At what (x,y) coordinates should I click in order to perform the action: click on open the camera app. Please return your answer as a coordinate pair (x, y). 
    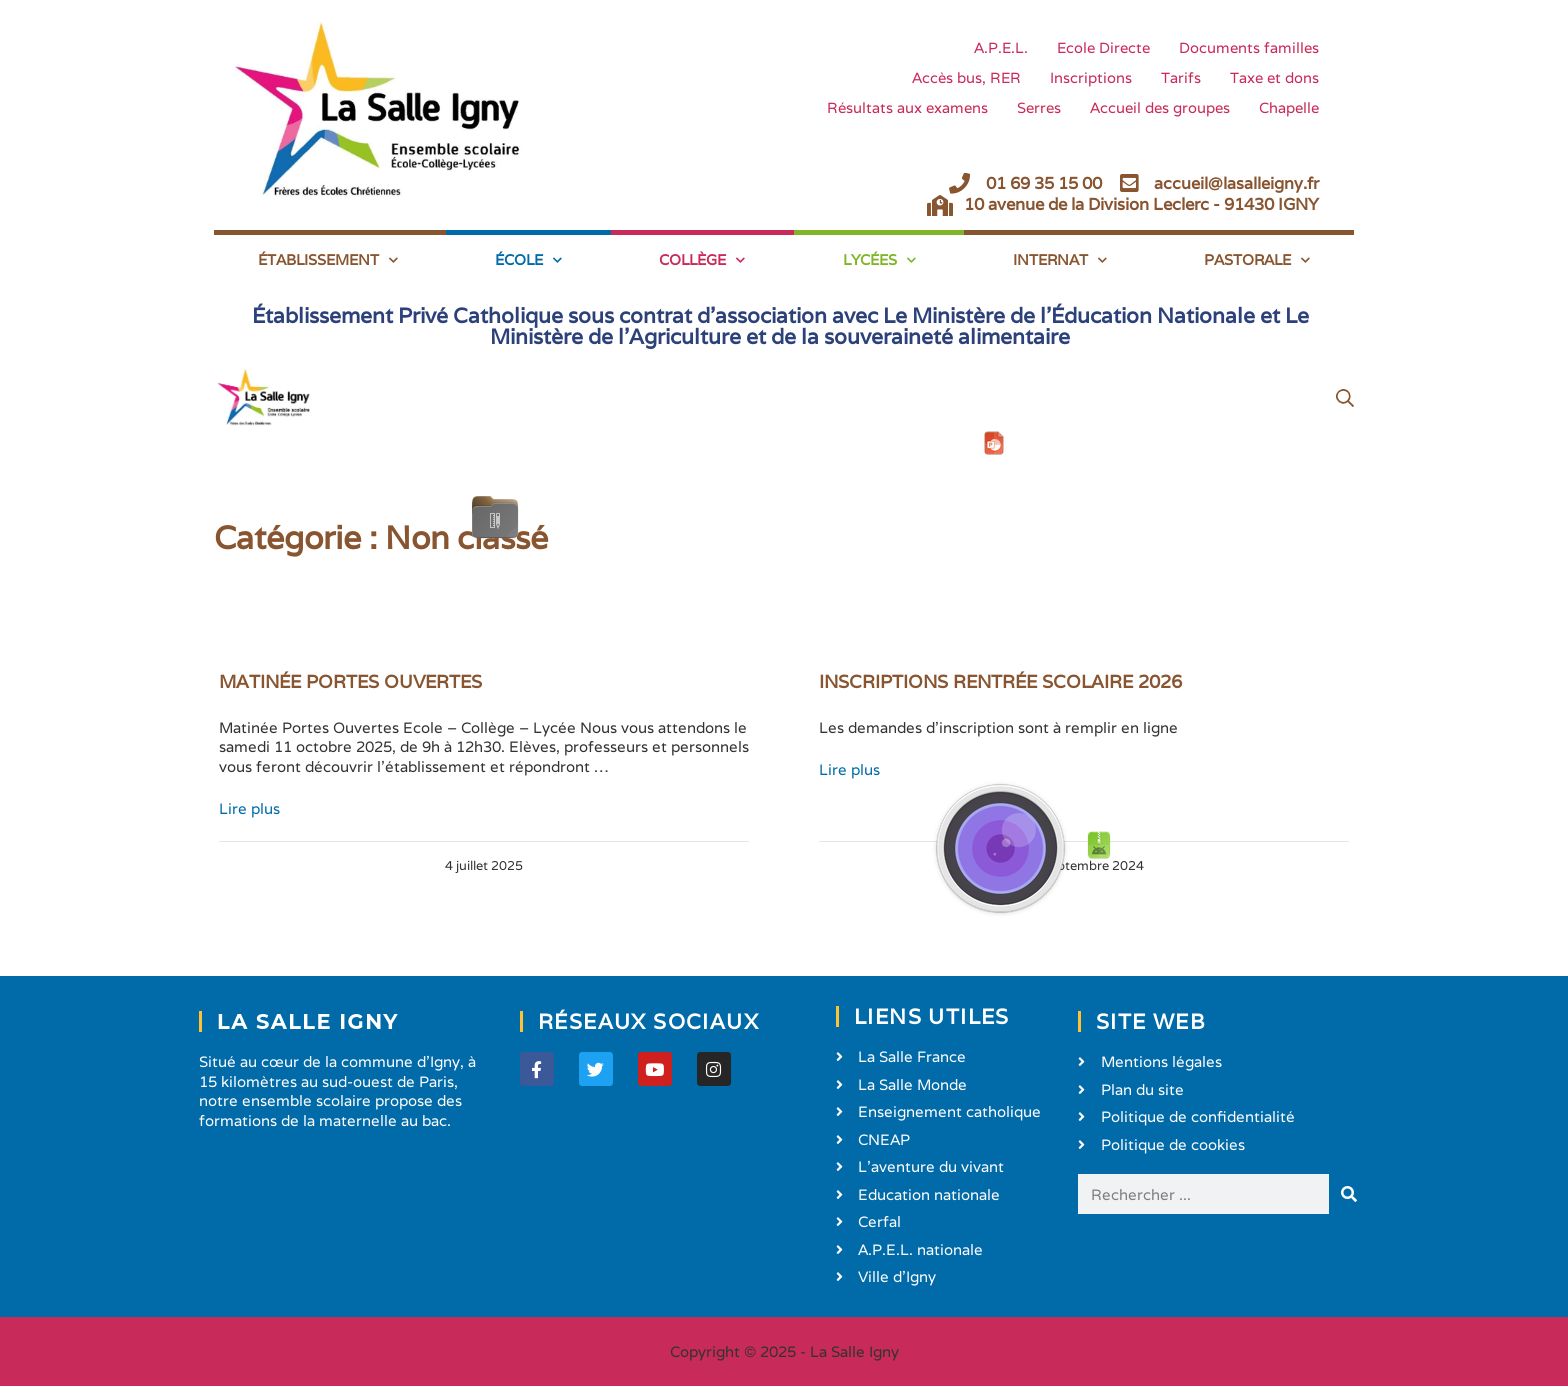
    Looking at the image, I should click on (1000, 848).